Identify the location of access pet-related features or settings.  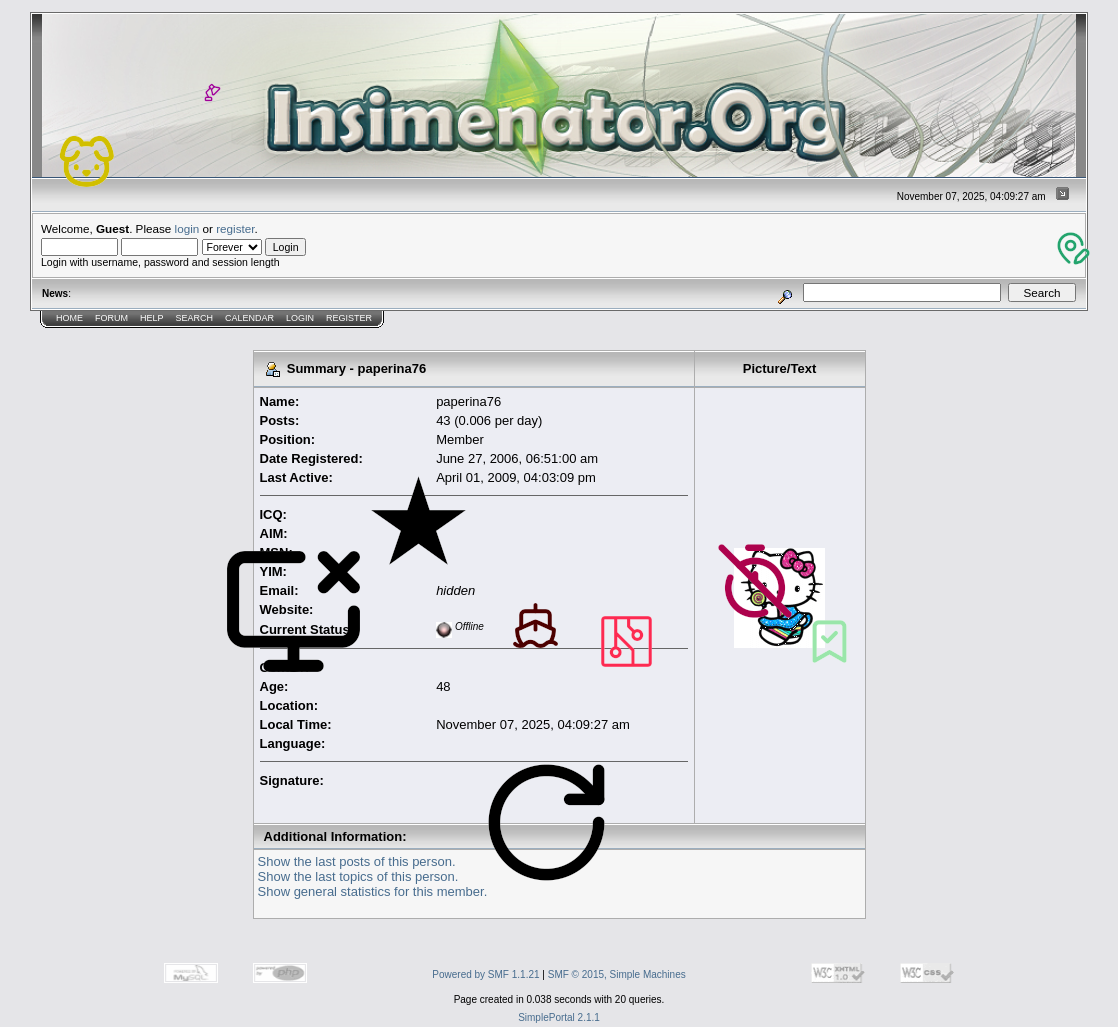
(86, 161).